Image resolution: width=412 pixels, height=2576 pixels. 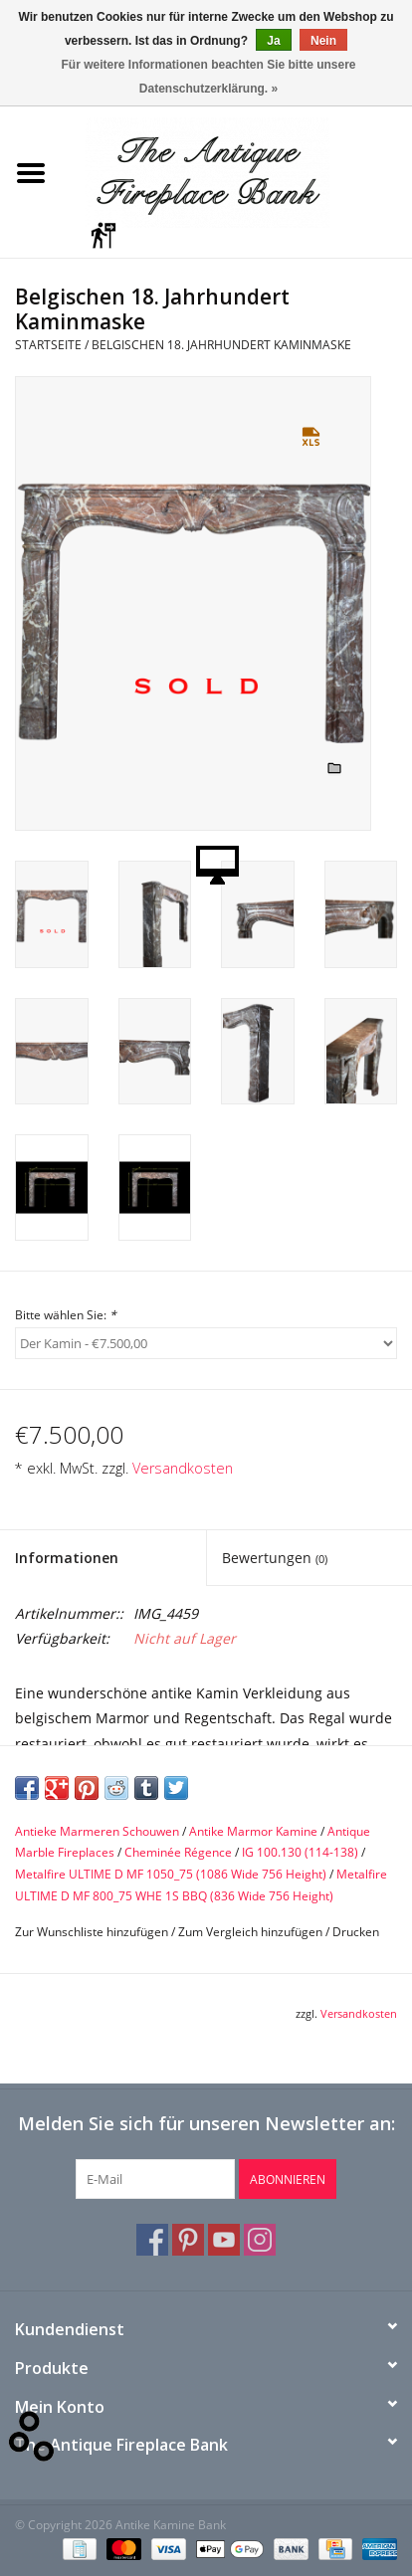 I want to click on follow directional signage or wayfinding, so click(x=103, y=235).